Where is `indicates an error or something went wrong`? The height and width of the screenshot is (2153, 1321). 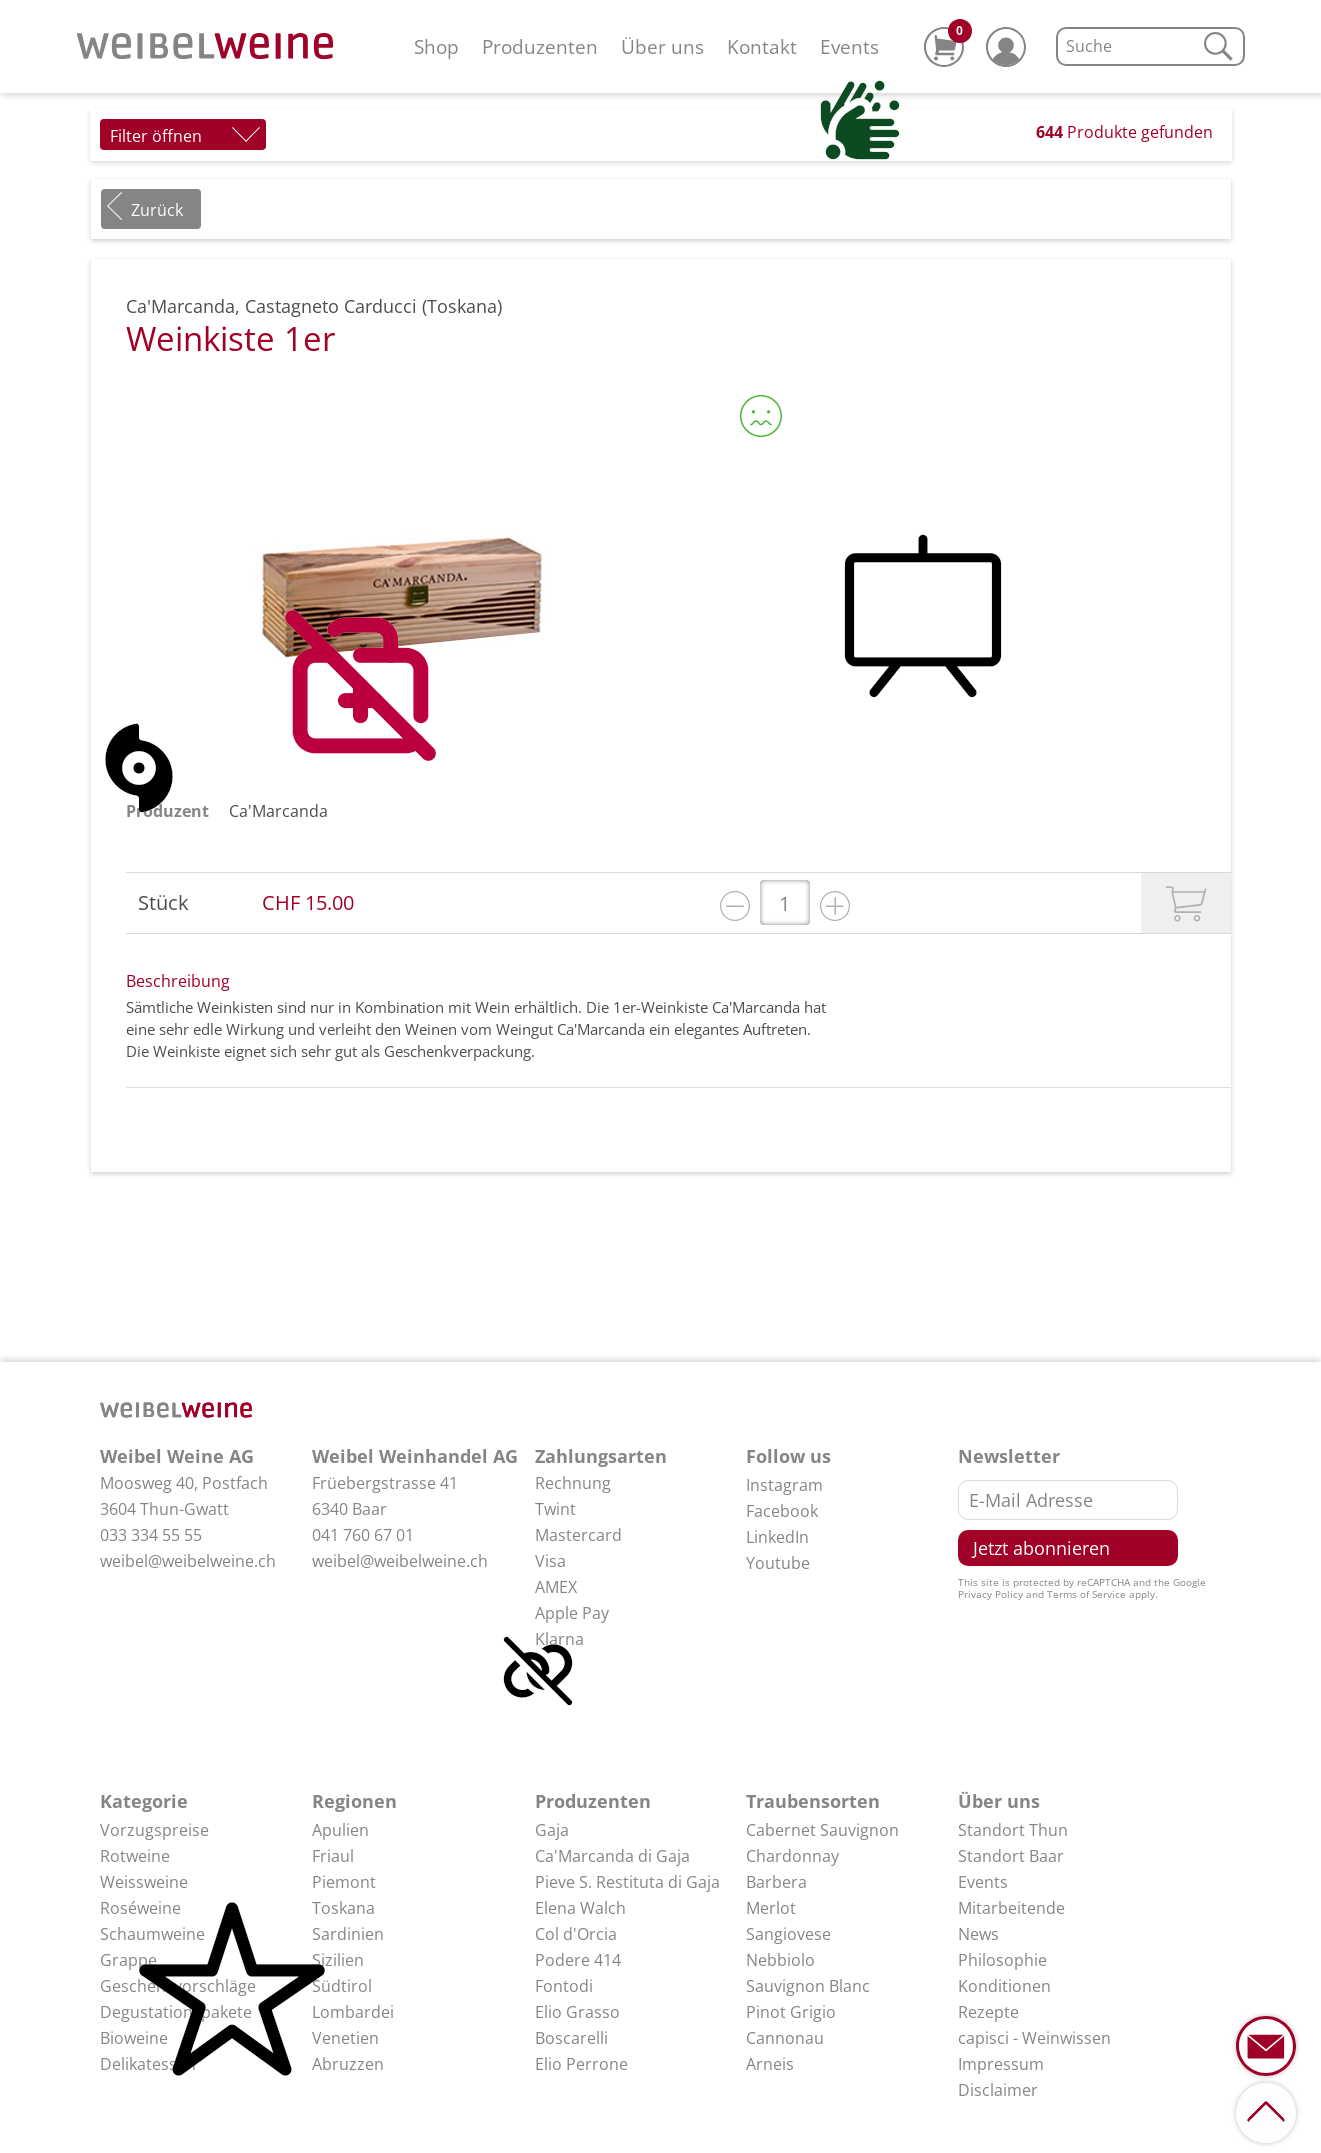 indicates an error or something went wrong is located at coordinates (761, 416).